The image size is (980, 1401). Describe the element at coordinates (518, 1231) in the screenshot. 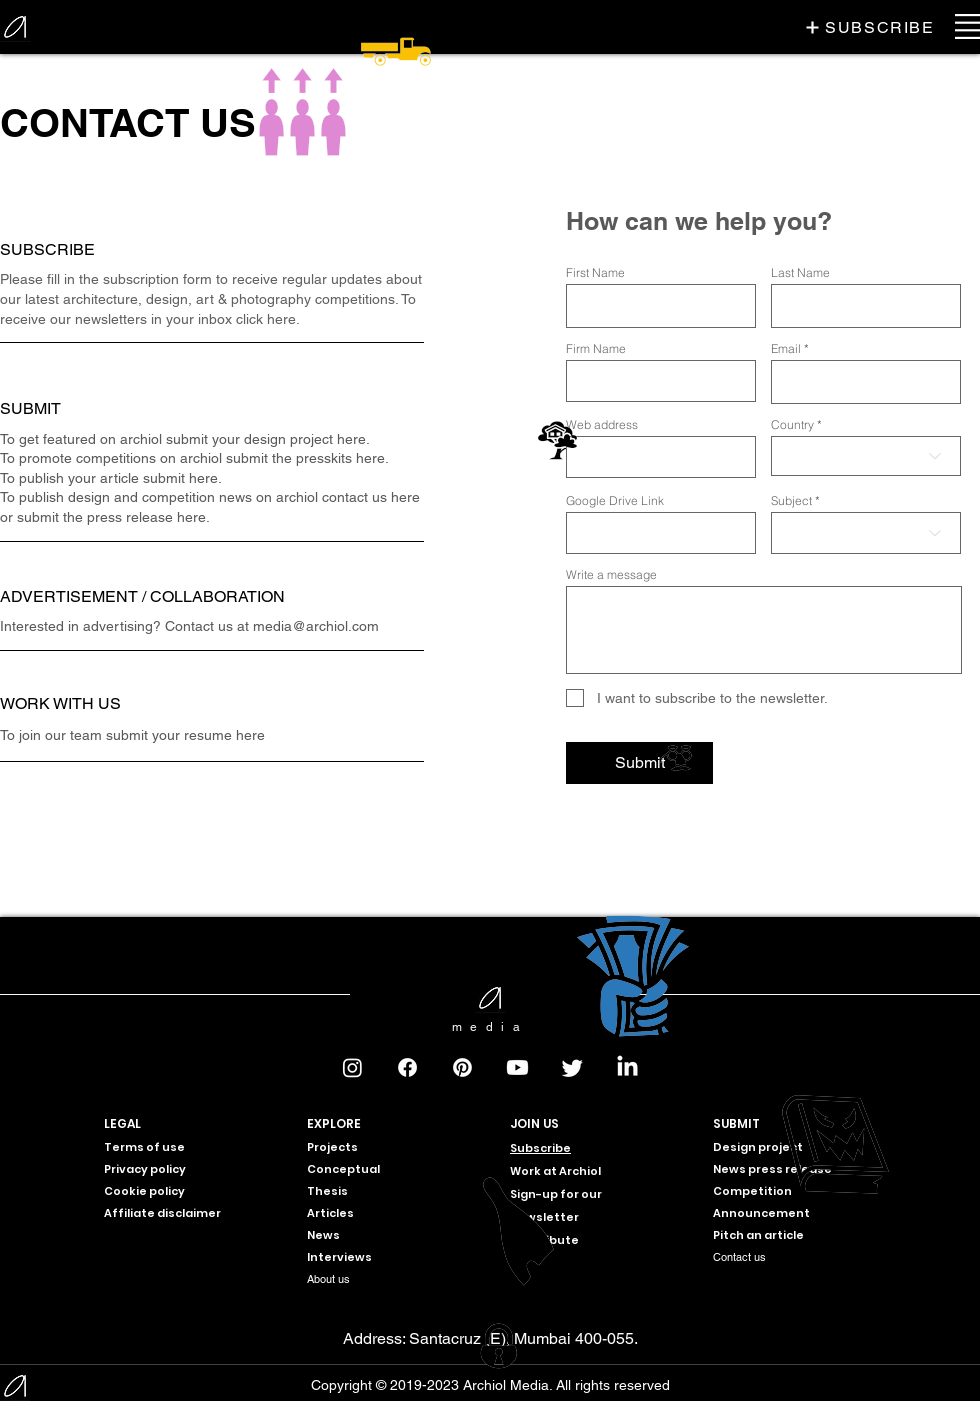

I see `select the white crown of upper egypt` at that location.